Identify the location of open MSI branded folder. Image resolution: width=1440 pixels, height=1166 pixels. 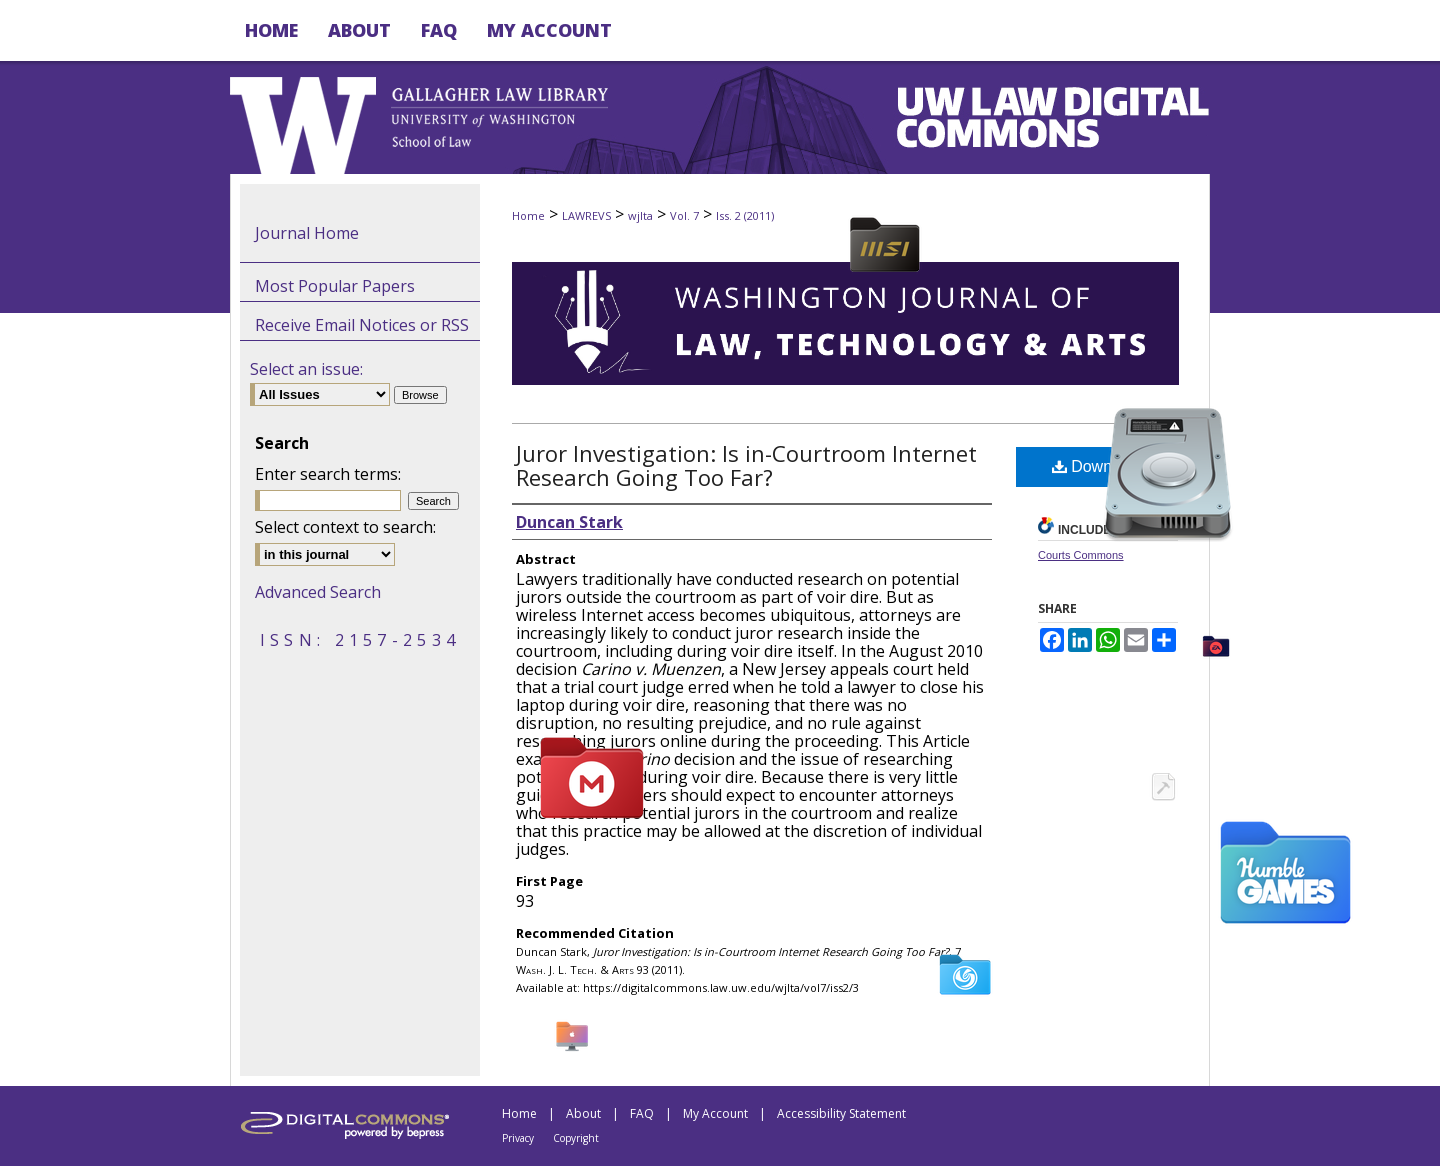
(884, 246).